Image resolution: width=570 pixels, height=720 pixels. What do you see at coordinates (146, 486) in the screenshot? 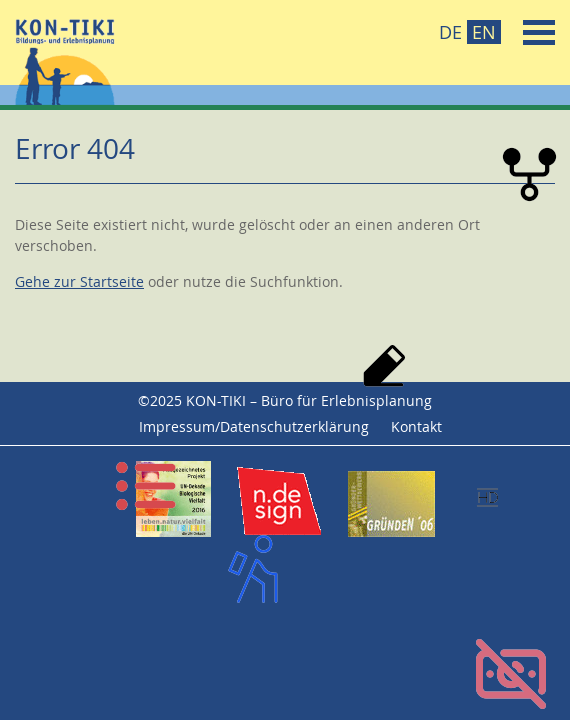
I see `view items in a bulleted list format` at bounding box center [146, 486].